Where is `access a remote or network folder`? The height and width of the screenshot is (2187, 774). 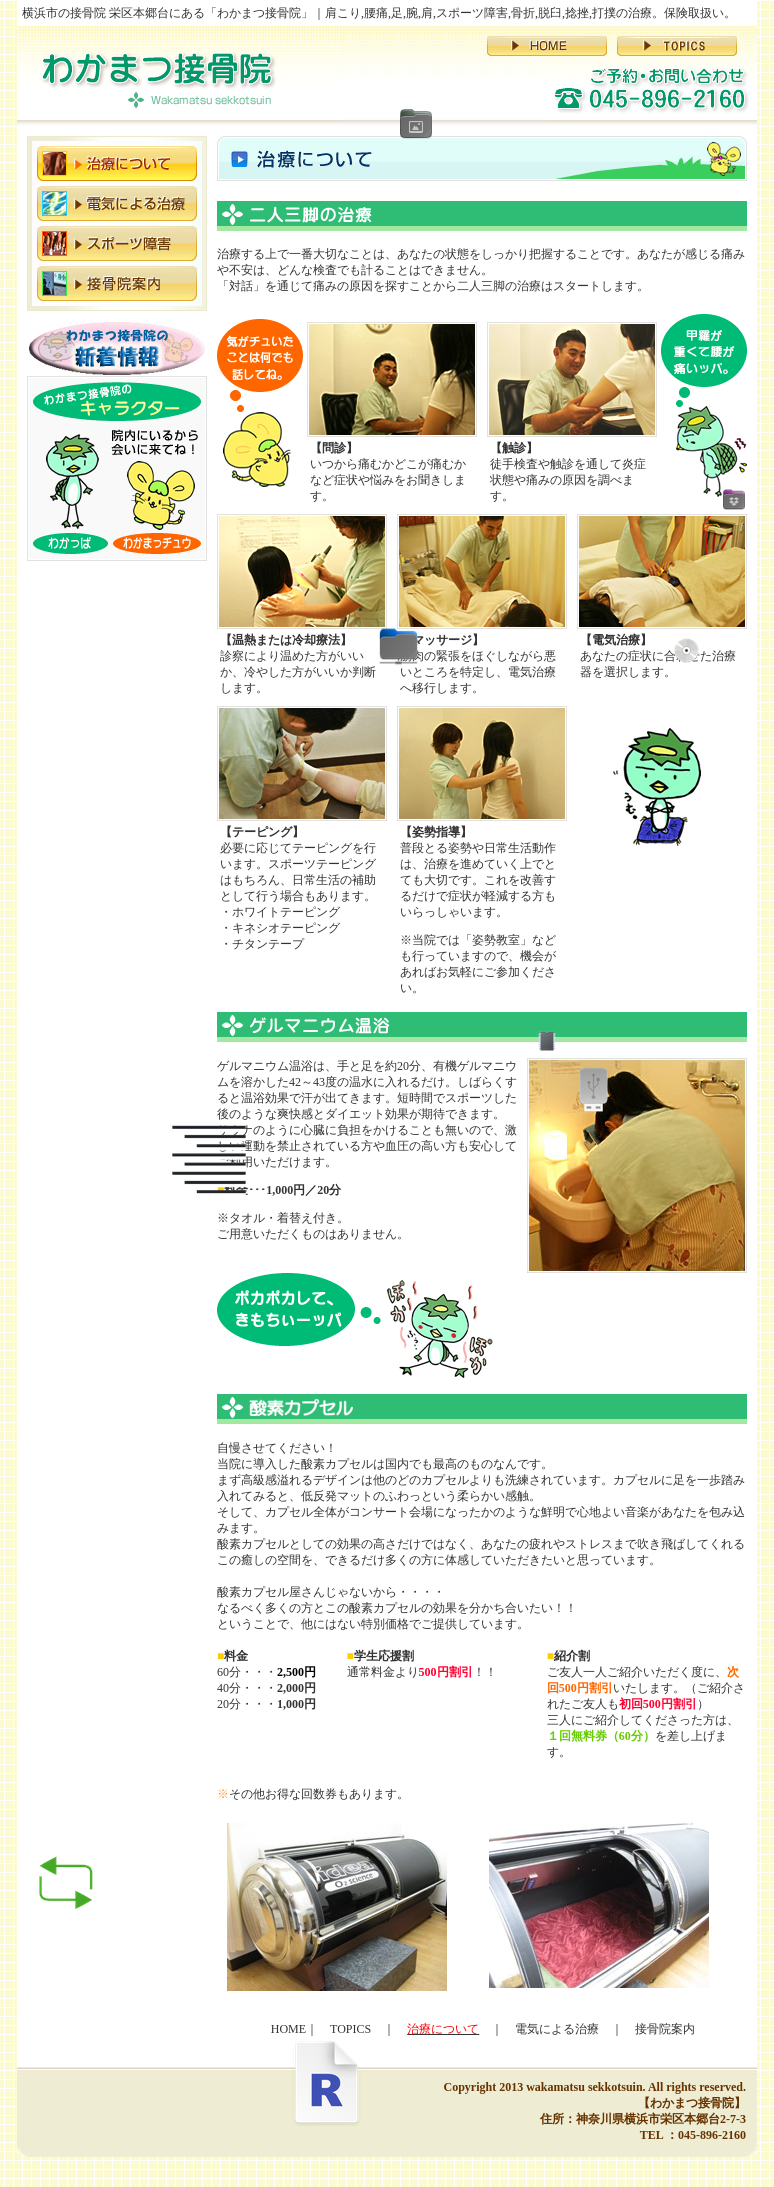
access a remote or network folder is located at coordinates (398, 645).